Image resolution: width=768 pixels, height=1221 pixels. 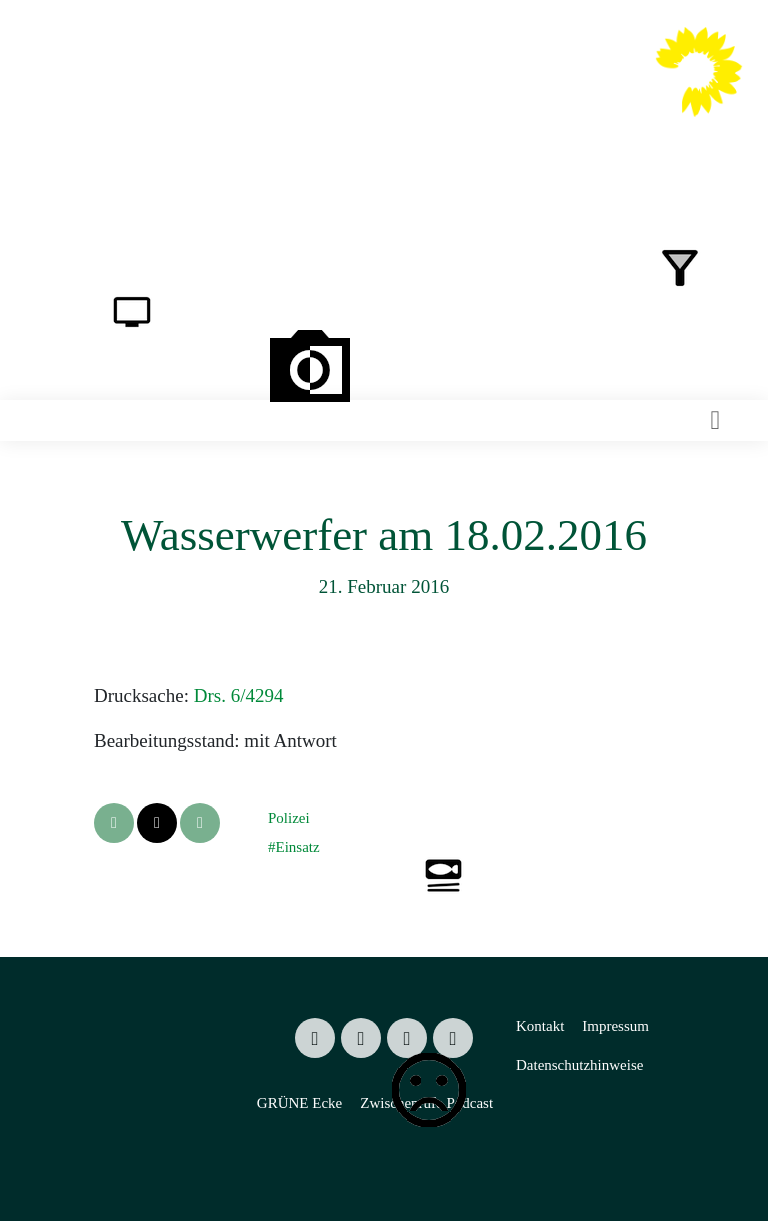 What do you see at coordinates (443, 875) in the screenshot?
I see `browse restaurant meal options` at bounding box center [443, 875].